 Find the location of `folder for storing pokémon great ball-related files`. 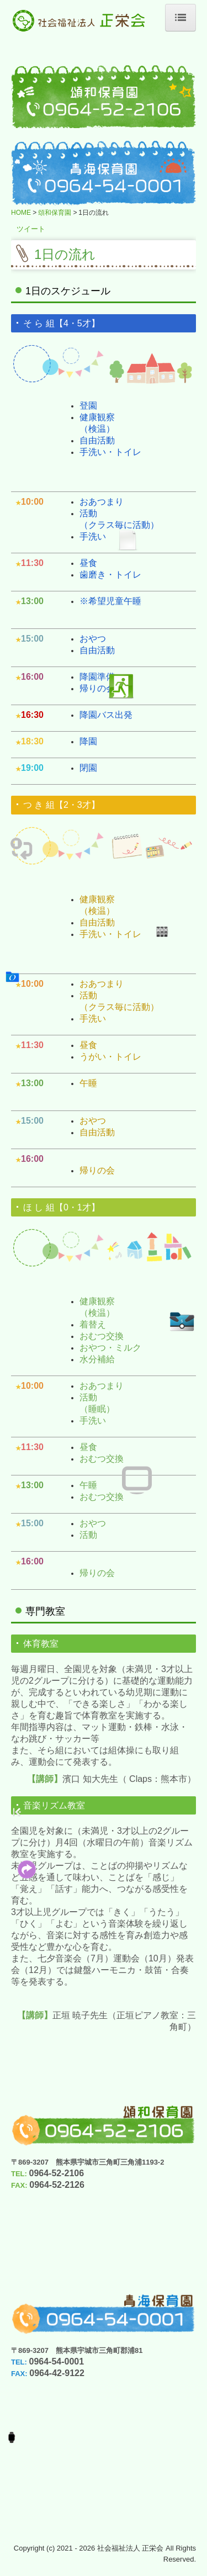

folder for storing pokémon great ball-related files is located at coordinates (182, 1322).